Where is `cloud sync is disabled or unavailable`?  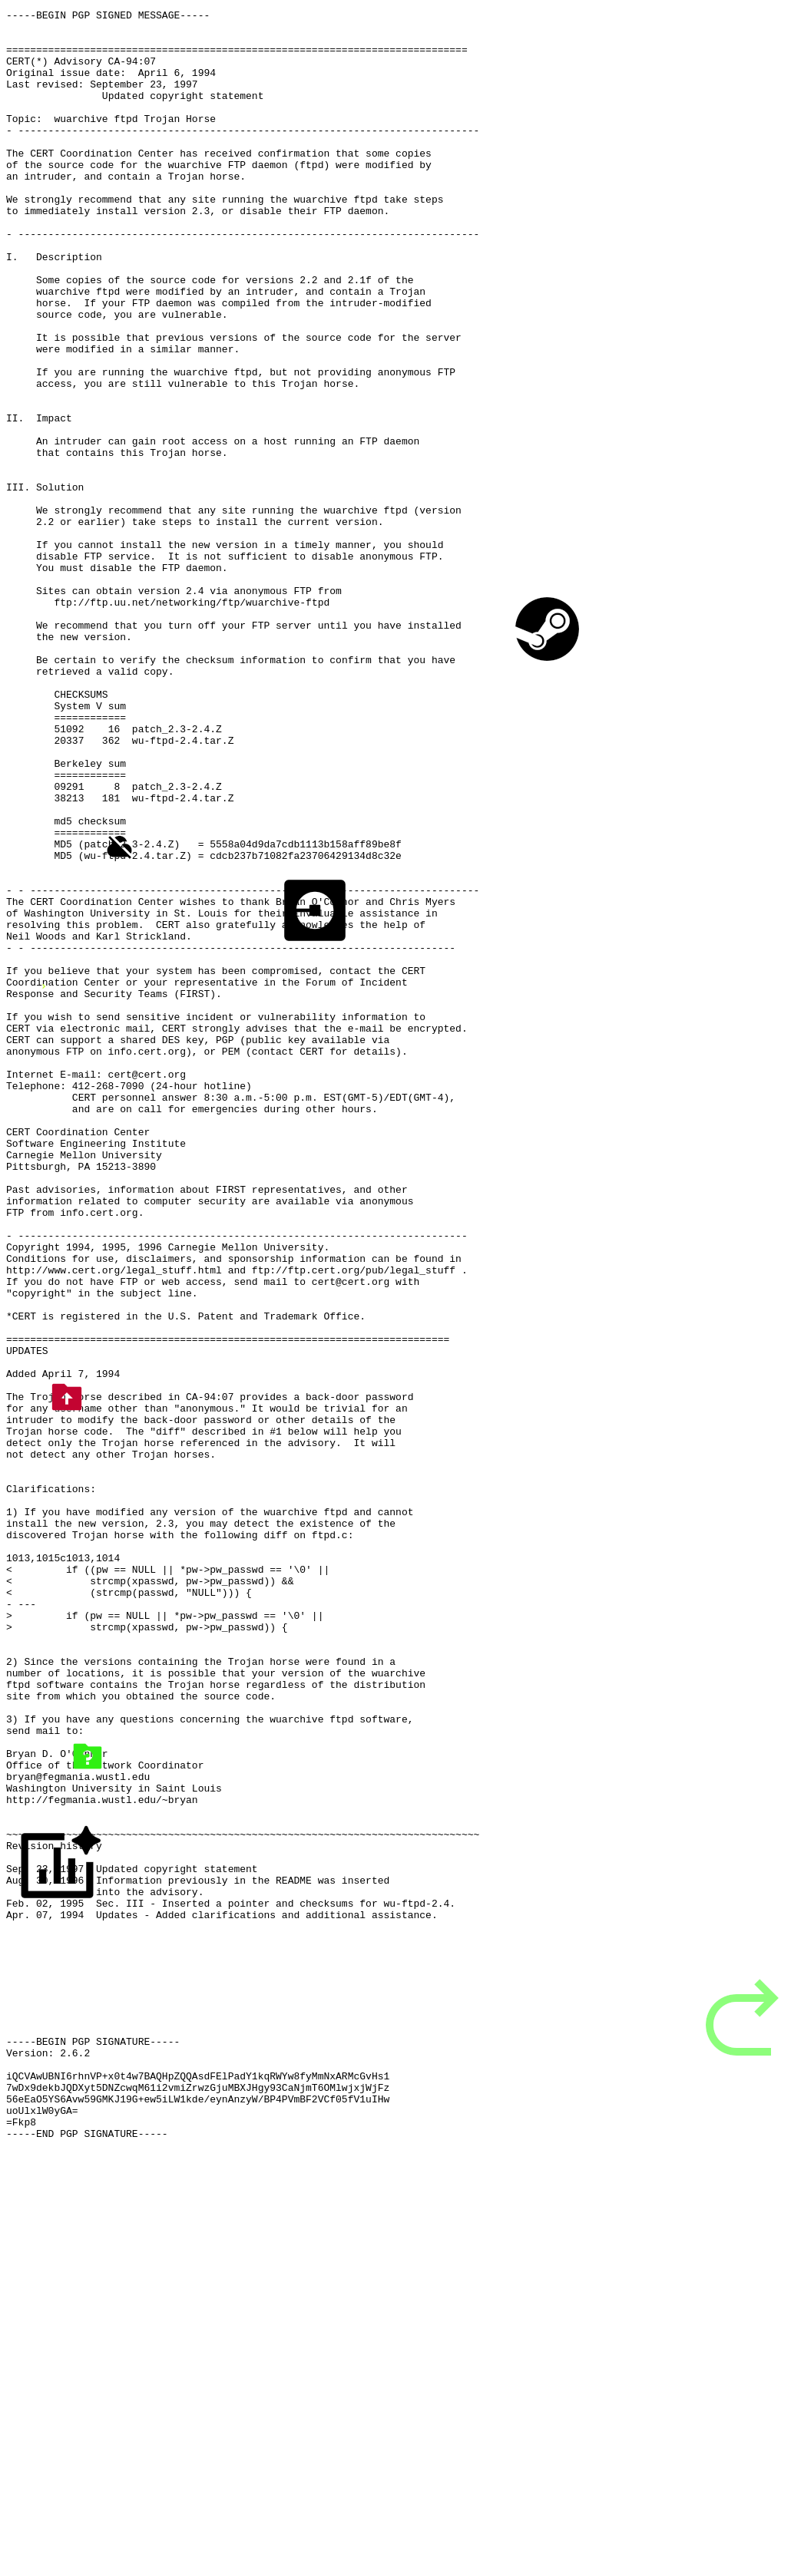 cloud sync is disabled or unavailable is located at coordinates (119, 847).